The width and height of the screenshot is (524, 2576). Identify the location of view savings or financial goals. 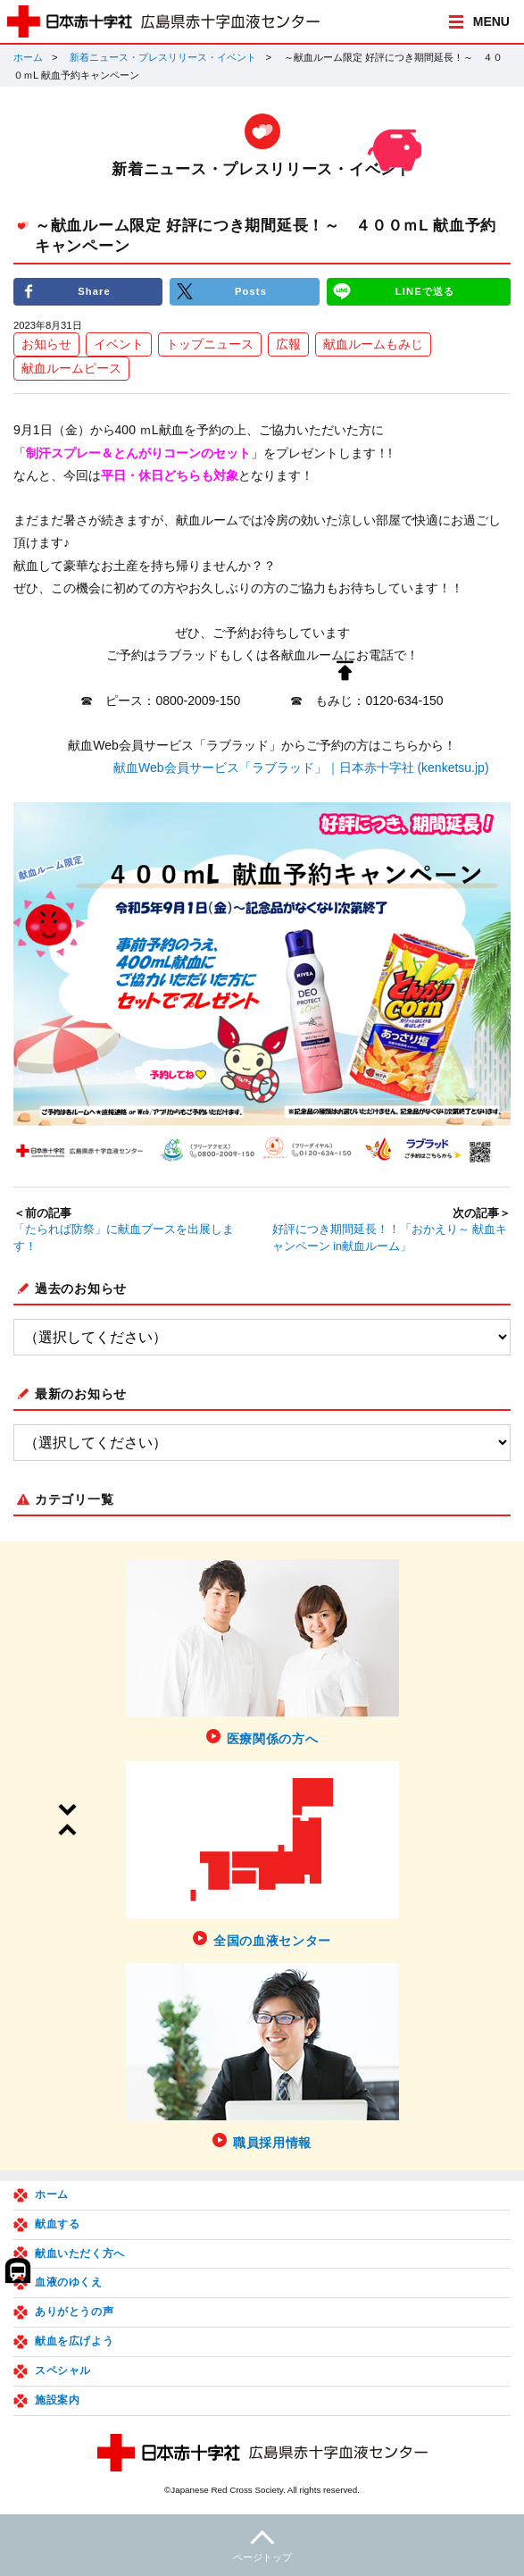
(395, 150).